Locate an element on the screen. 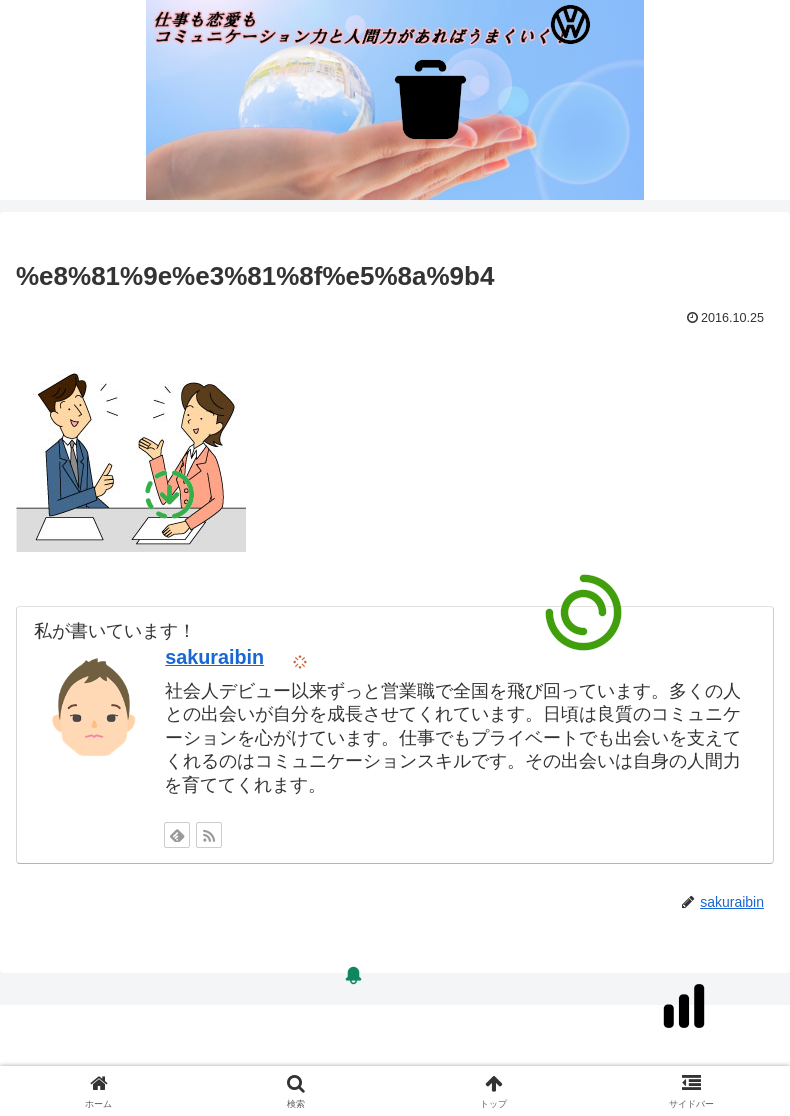  delete selected item is located at coordinates (430, 99).